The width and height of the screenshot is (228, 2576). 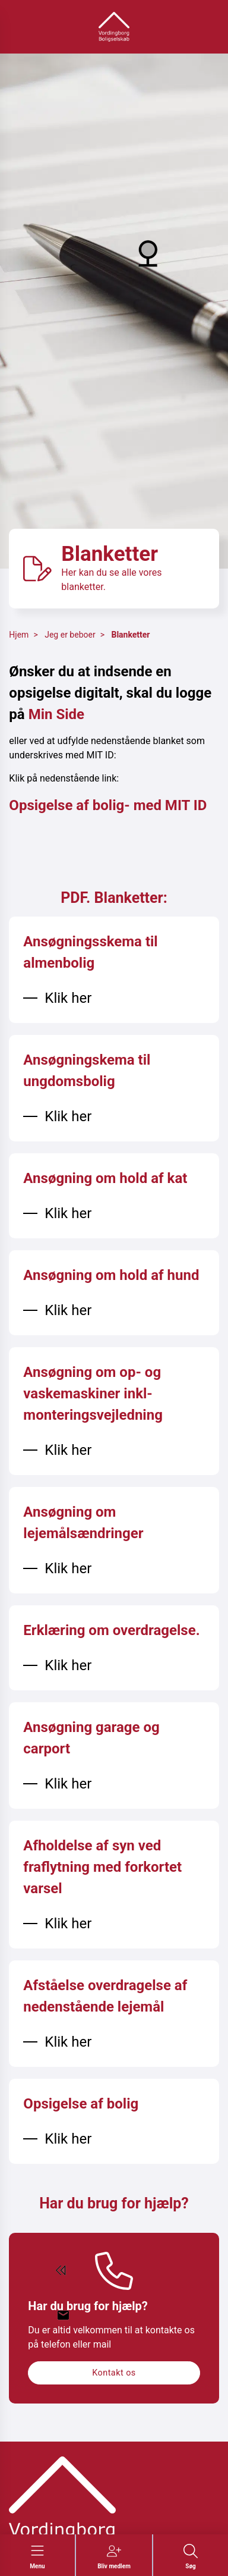 What do you see at coordinates (148, 253) in the screenshot?
I see `view nature or outdoor photos` at bounding box center [148, 253].